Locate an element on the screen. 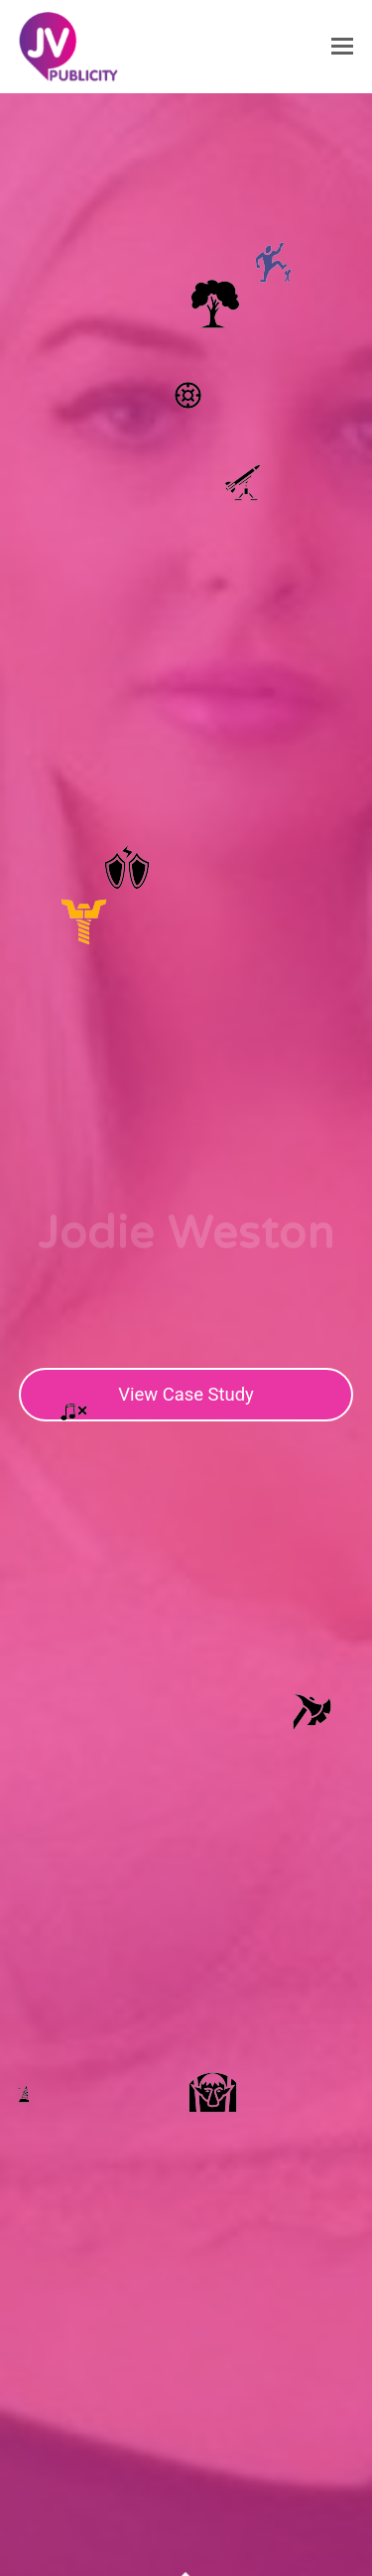 Image resolution: width=372 pixels, height=2576 pixels. select troll character or creature type is located at coordinates (212, 2088).